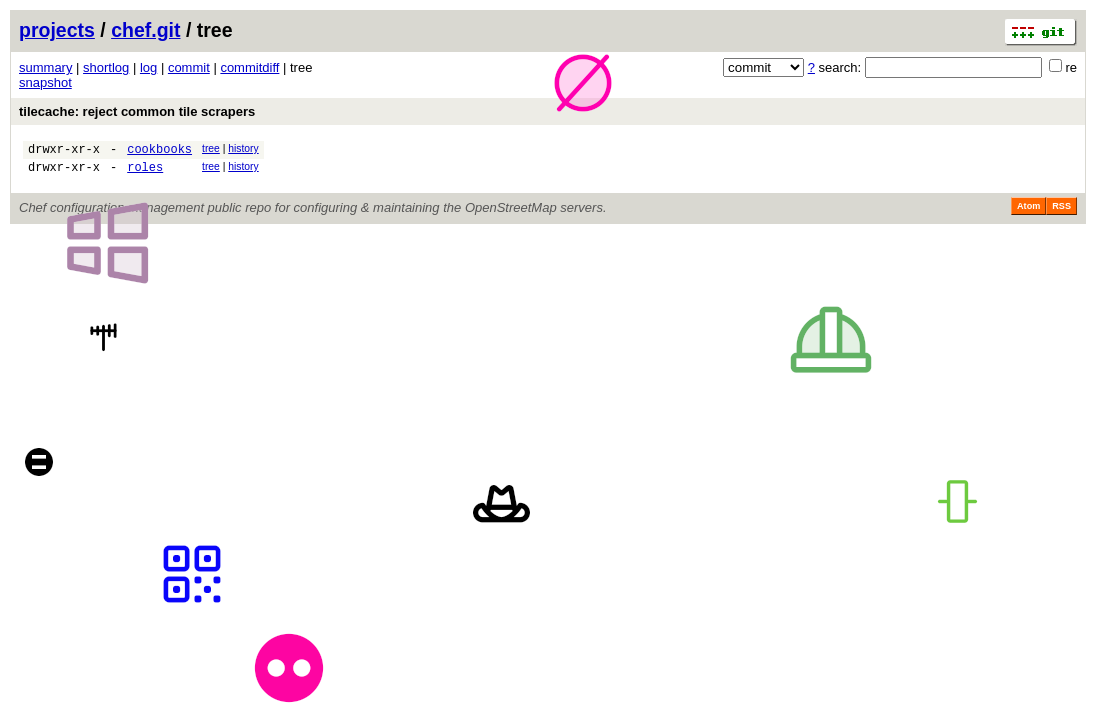 This screenshot has height=720, width=1096. What do you see at coordinates (103, 336) in the screenshot?
I see `indicates signal or network connectivity status` at bounding box center [103, 336].